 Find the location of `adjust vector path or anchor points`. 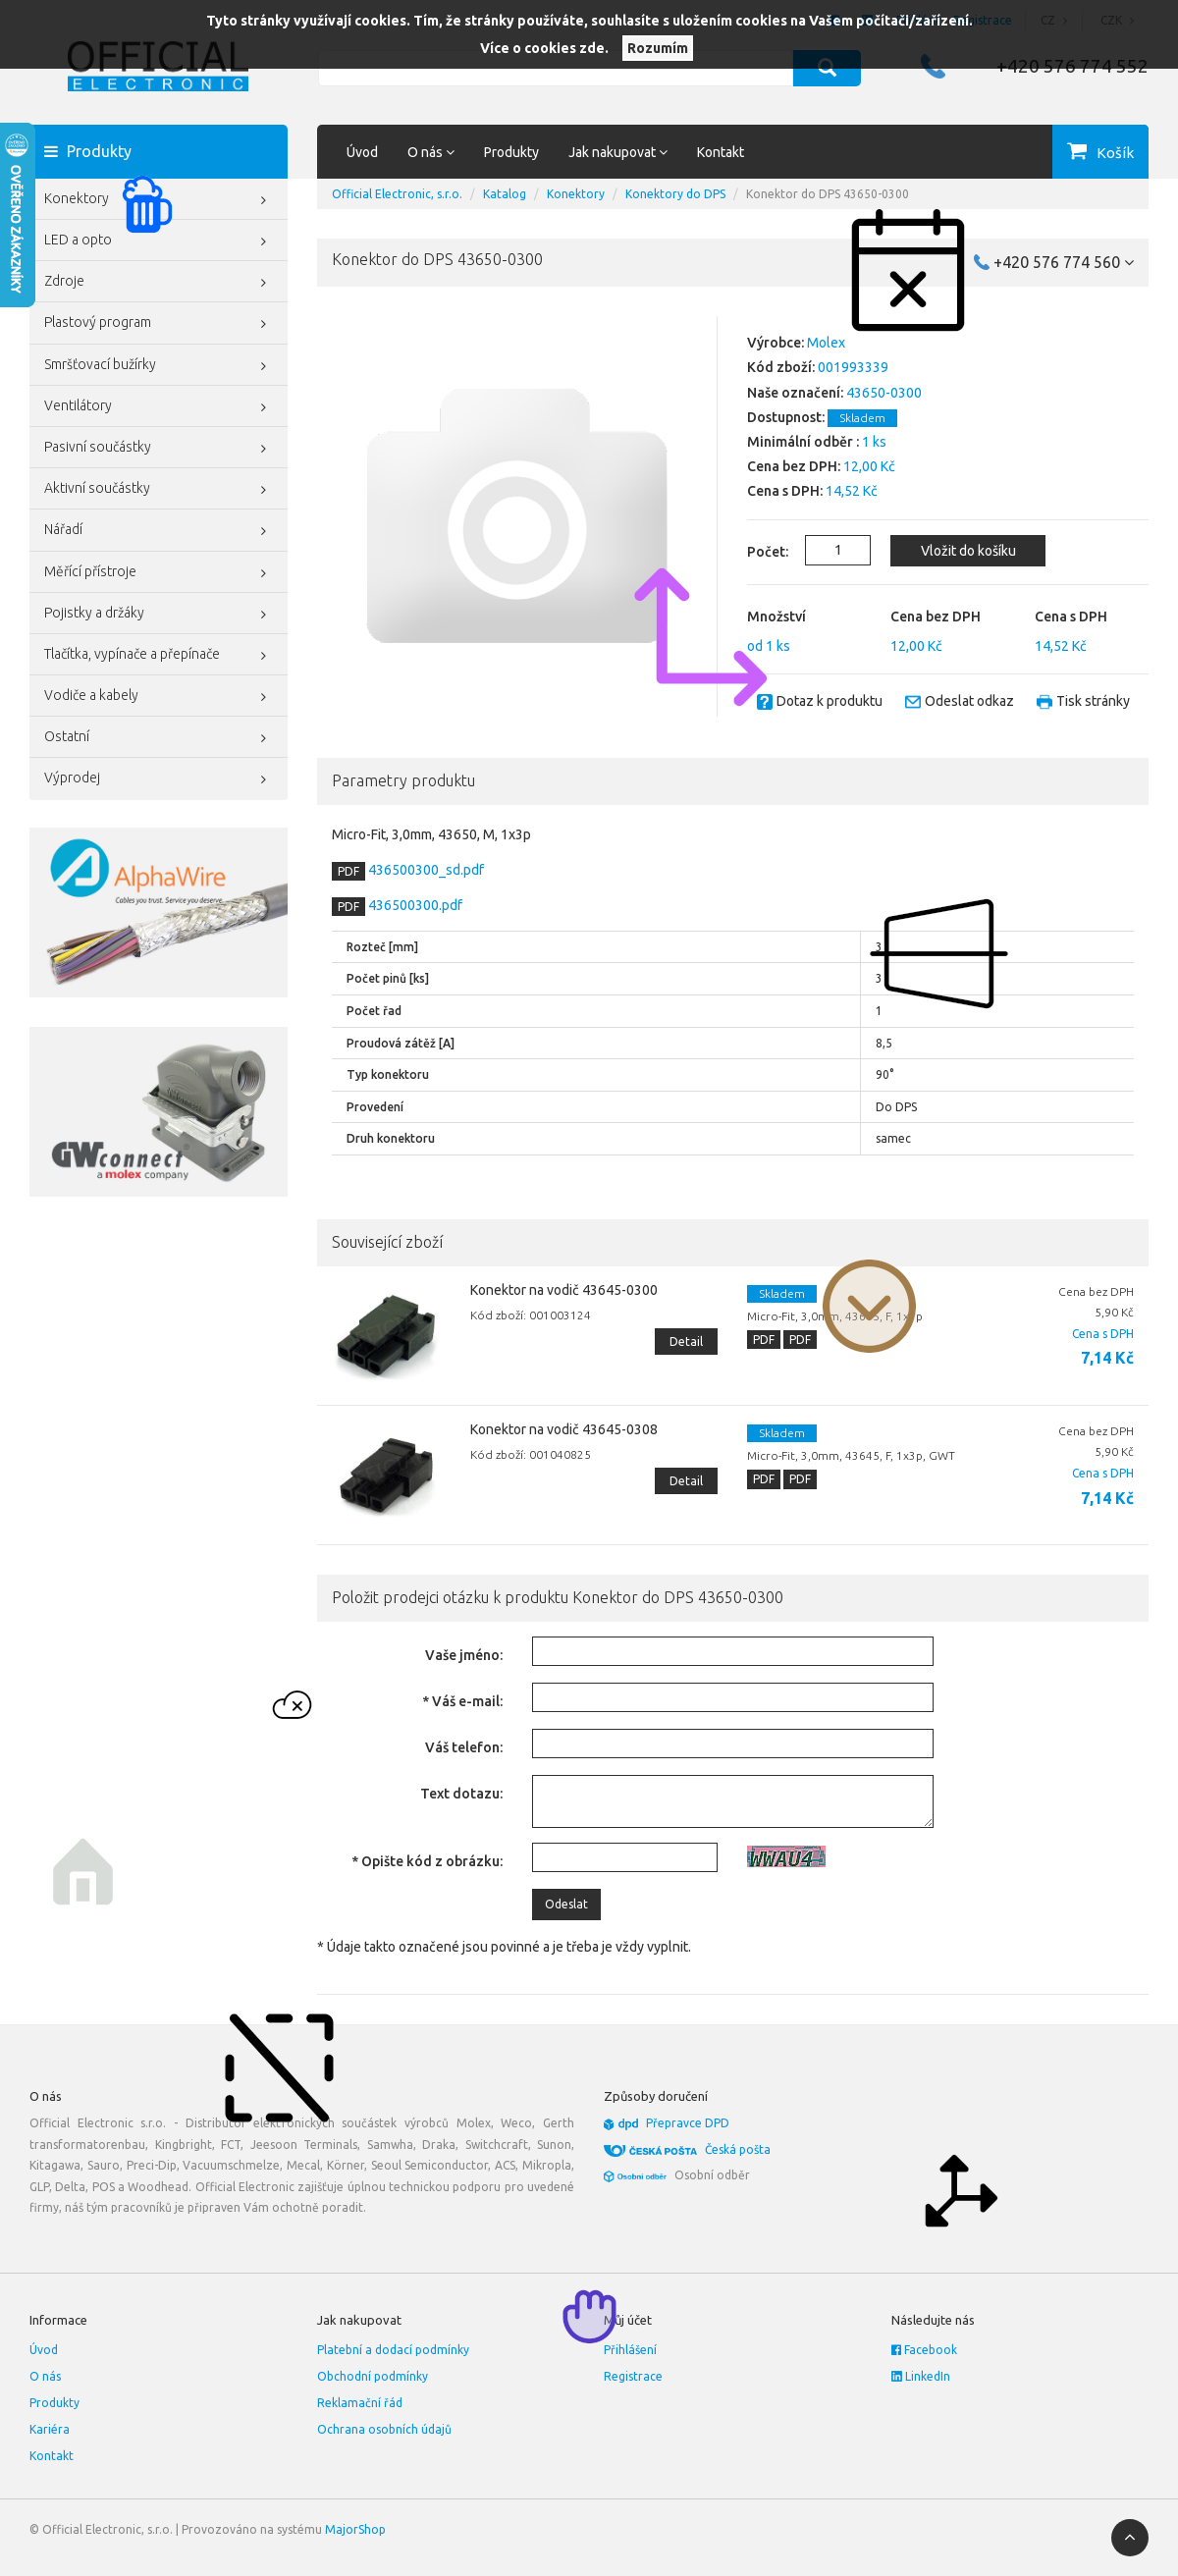

adjust vector path or anchor points is located at coordinates (695, 634).